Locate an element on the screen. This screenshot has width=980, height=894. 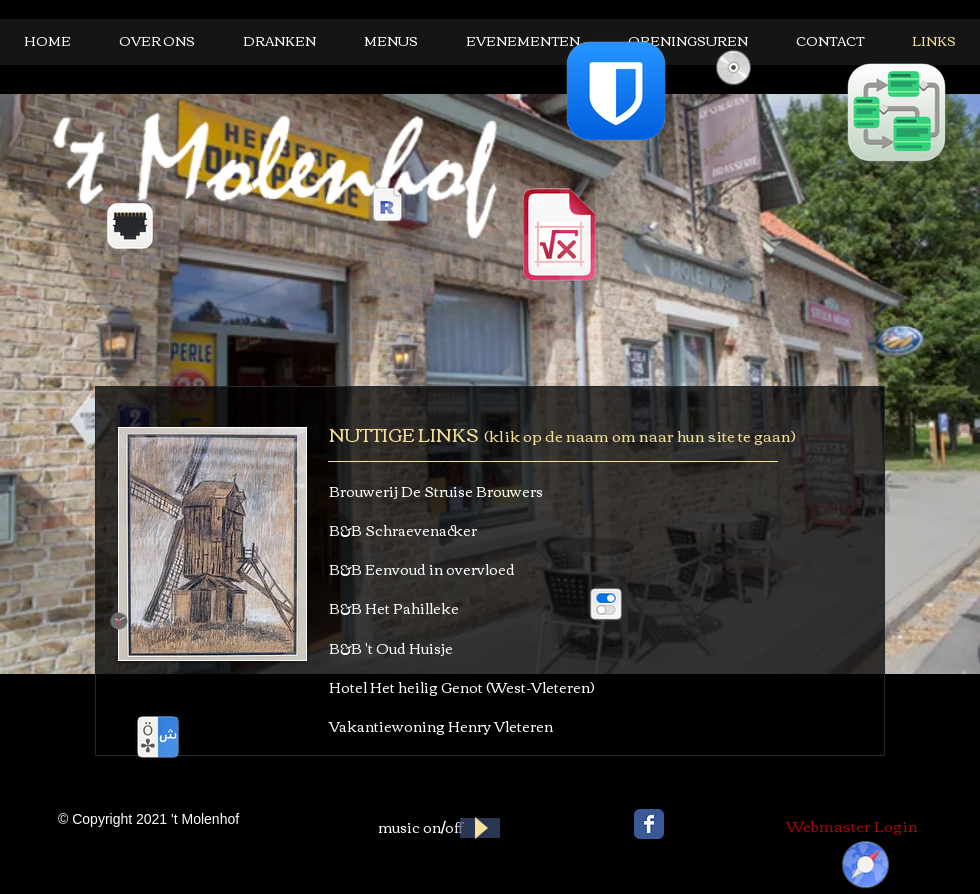
an R programming language source file is located at coordinates (387, 204).